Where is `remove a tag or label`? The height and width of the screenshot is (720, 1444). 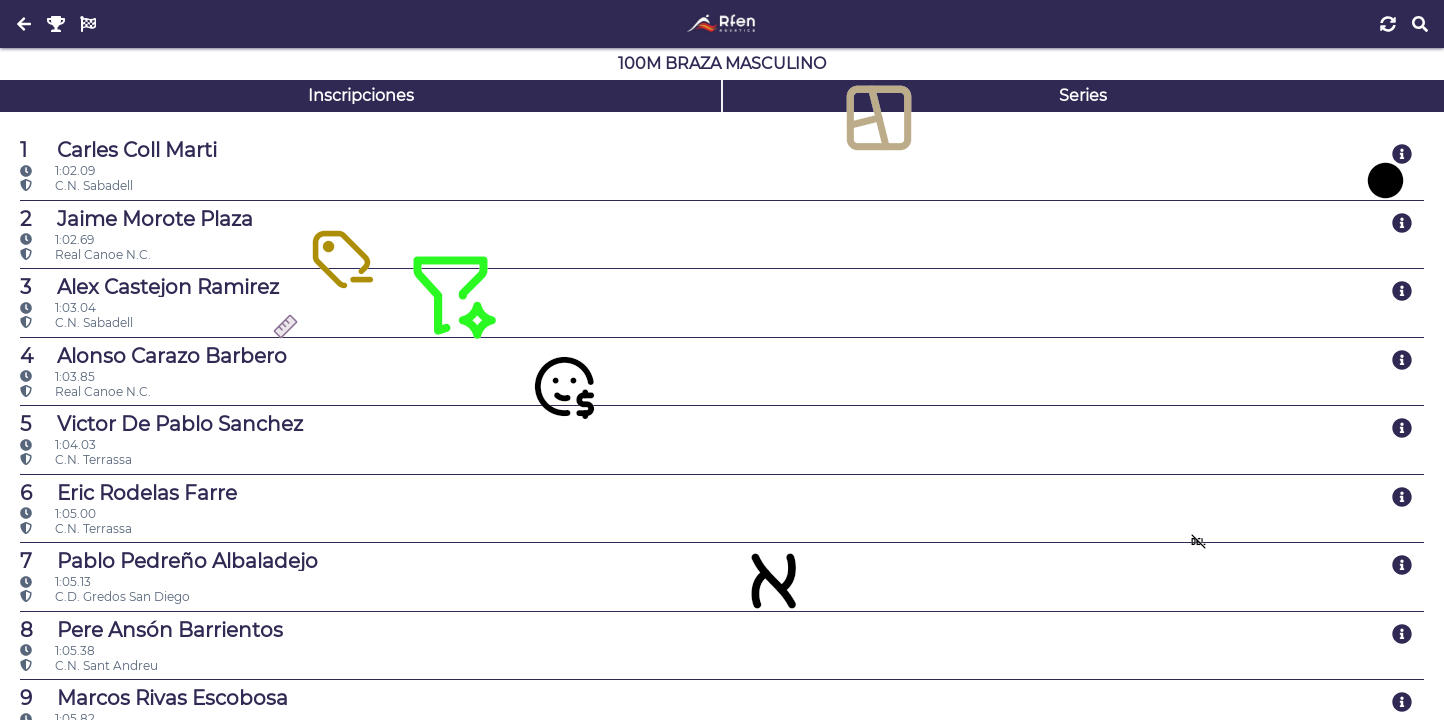
remove a tag or label is located at coordinates (341, 259).